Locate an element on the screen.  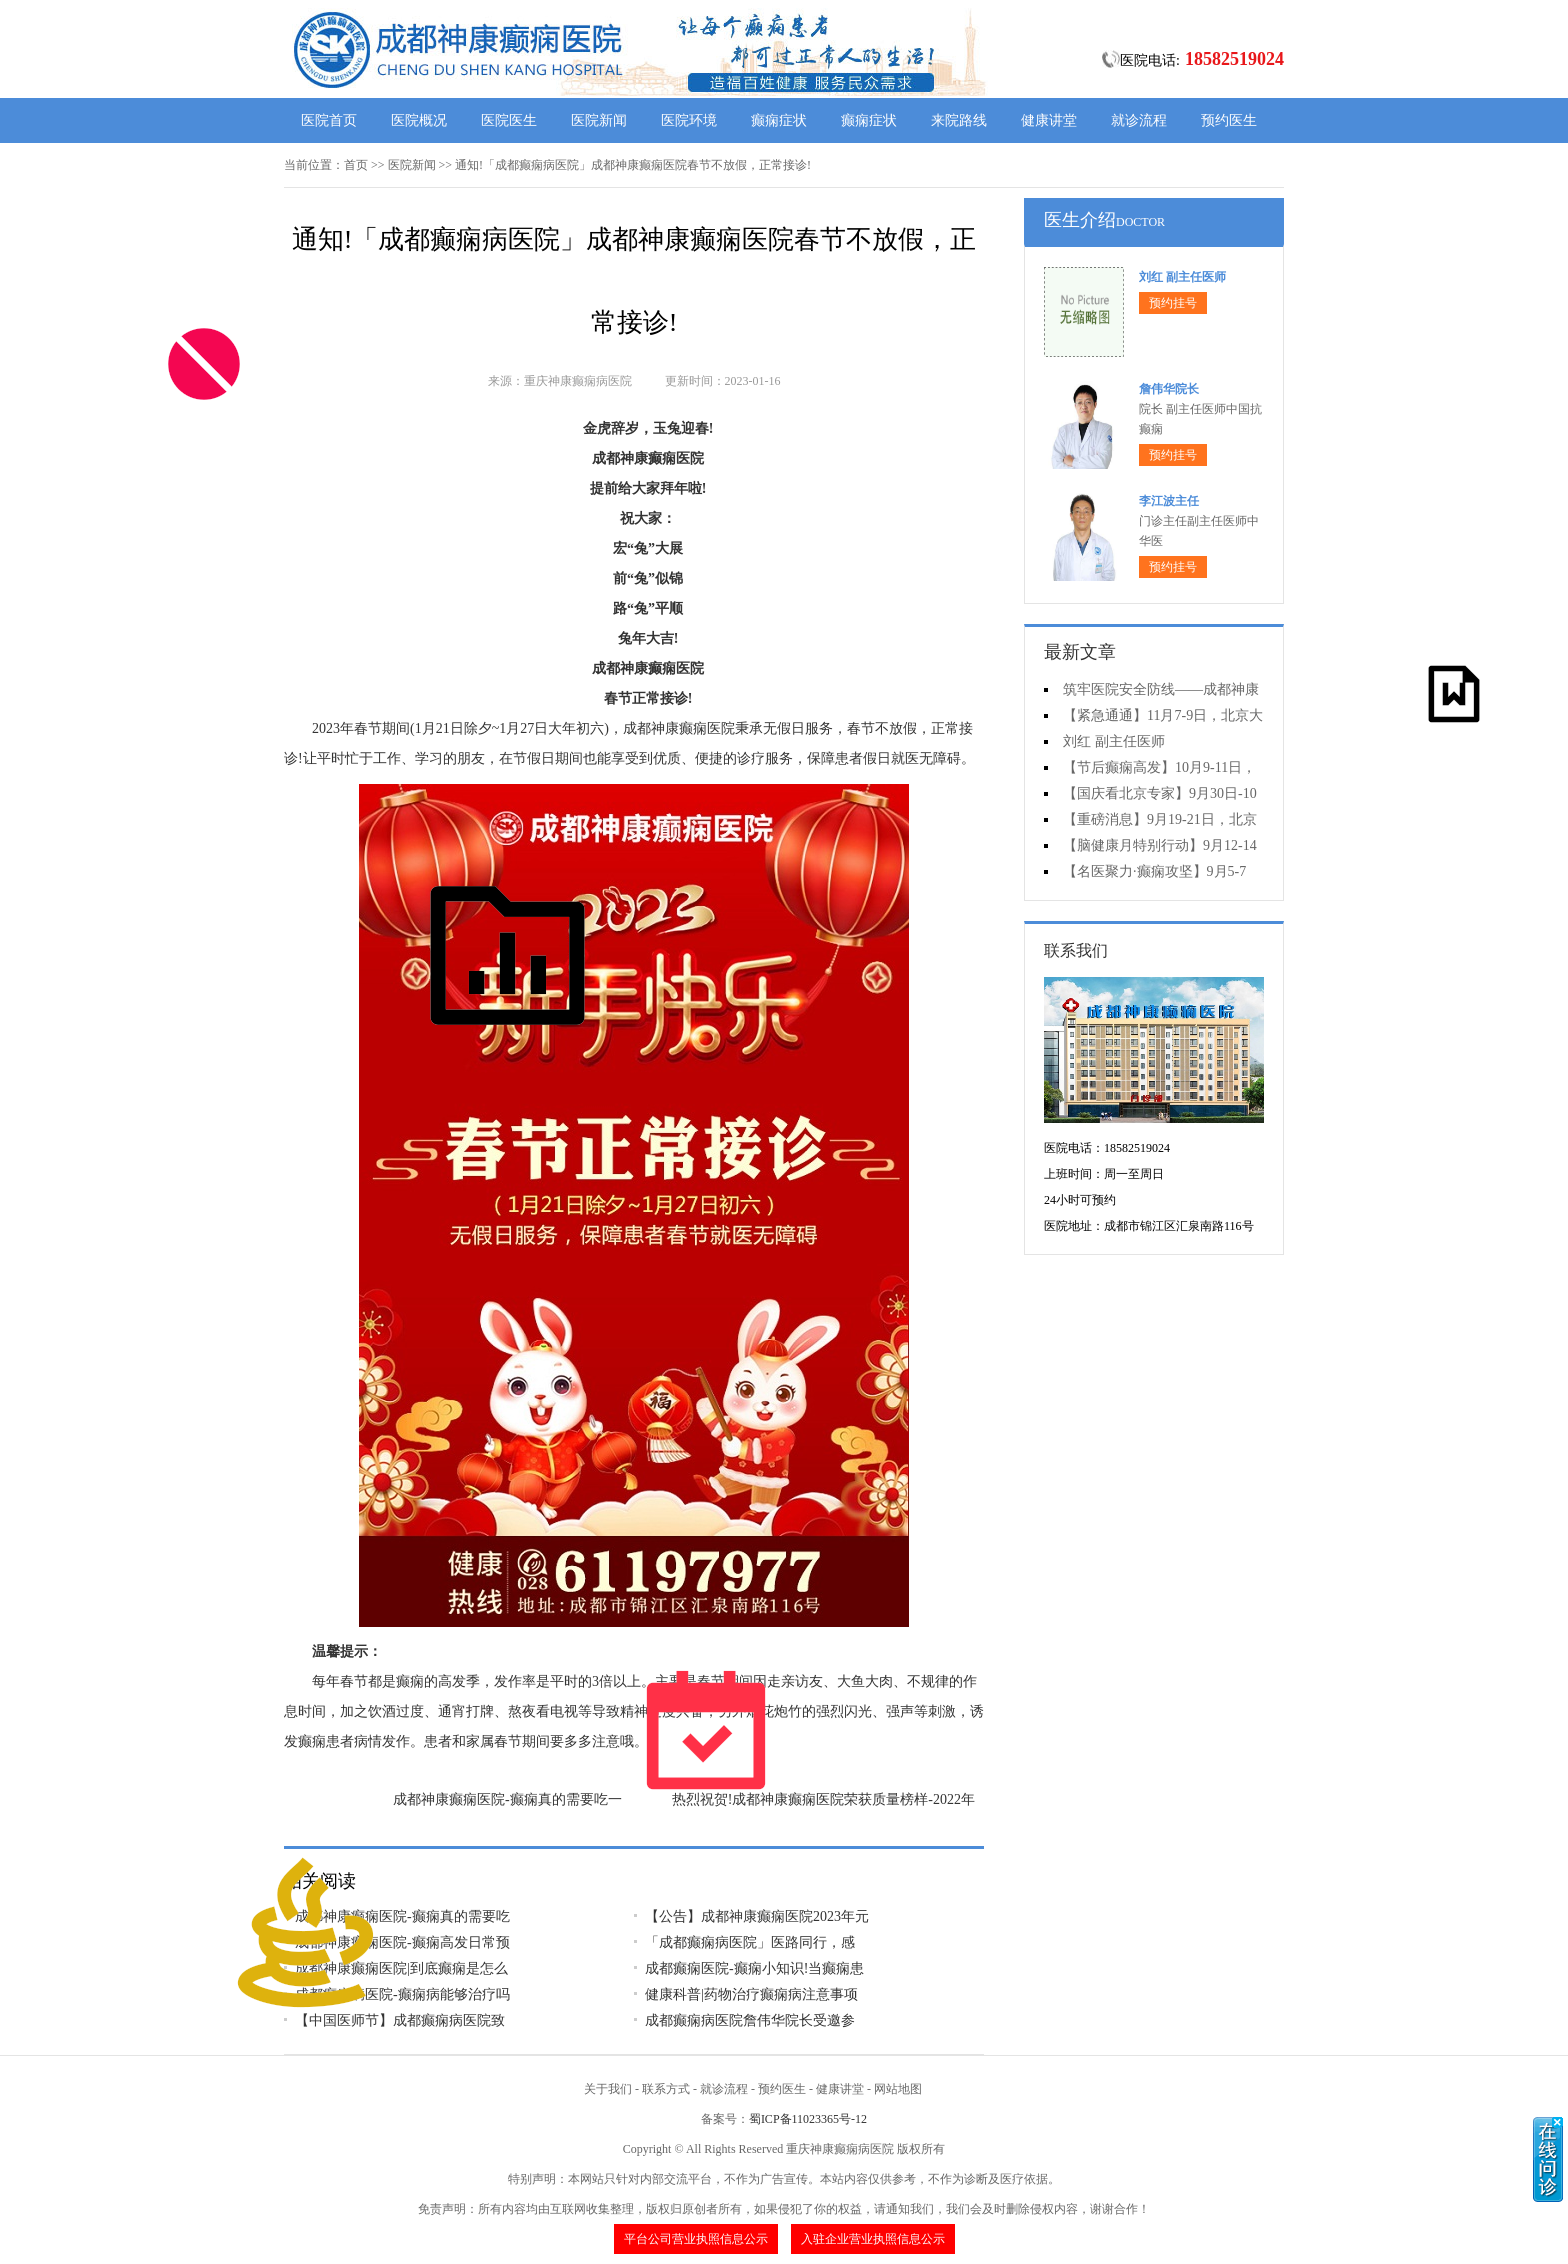
indicates a blocked or restricted action is located at coordinates (204, 364).